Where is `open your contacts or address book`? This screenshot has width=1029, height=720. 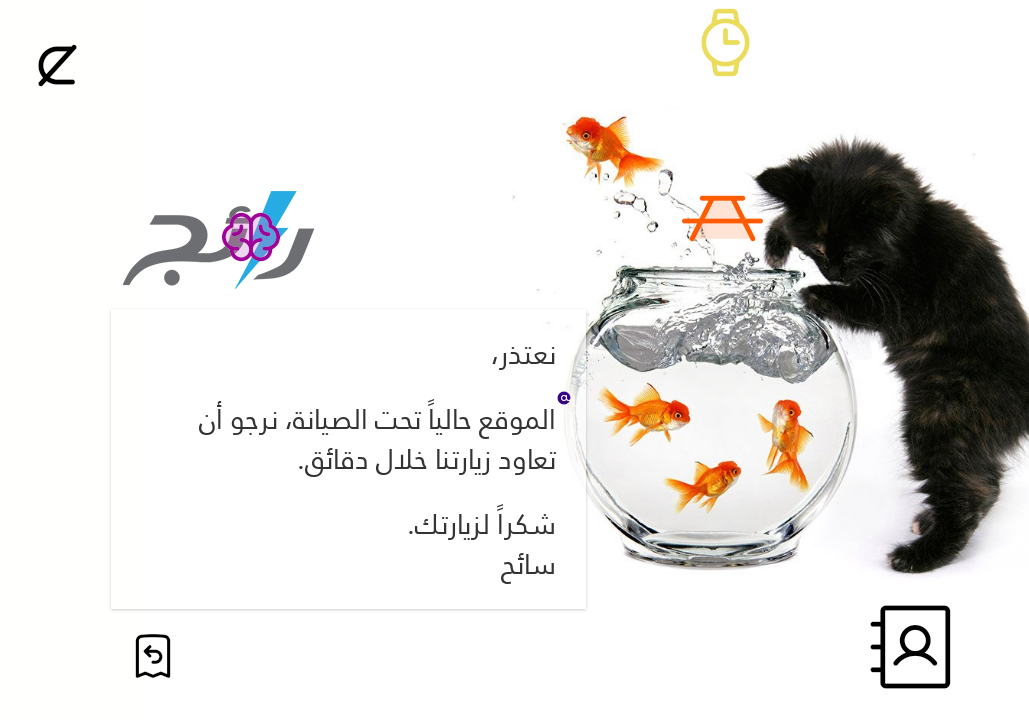
open your contacts or address book is located at coordinates (912, 647).